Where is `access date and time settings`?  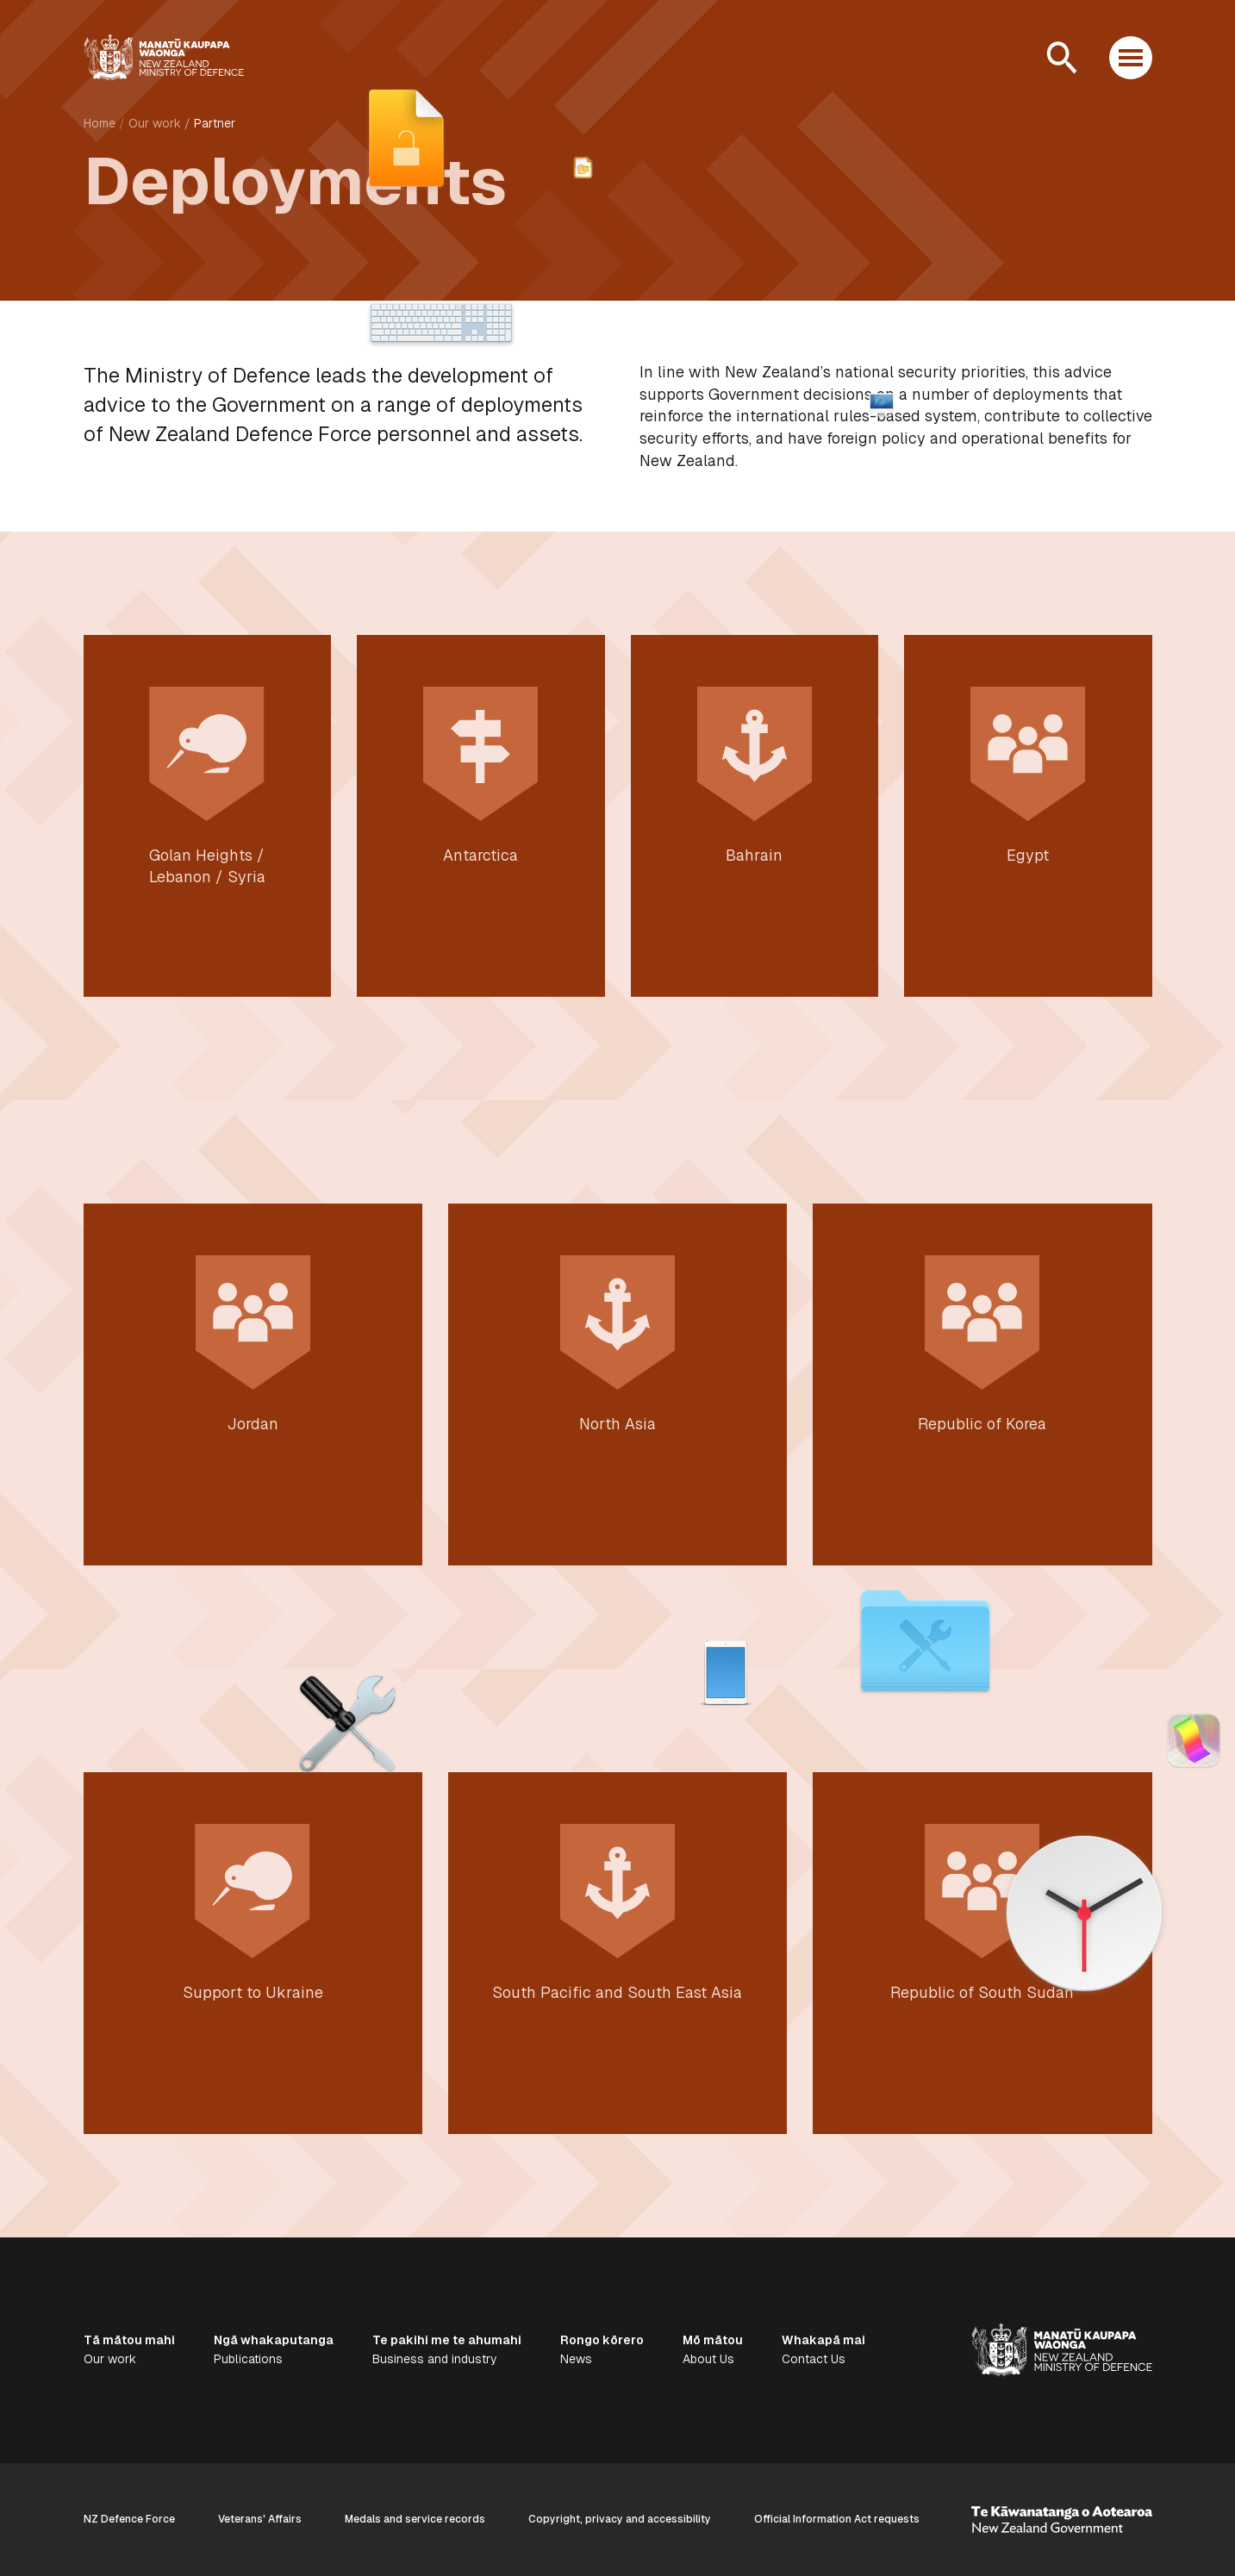
access date and time settings is located at coordinates (1084, 1913).